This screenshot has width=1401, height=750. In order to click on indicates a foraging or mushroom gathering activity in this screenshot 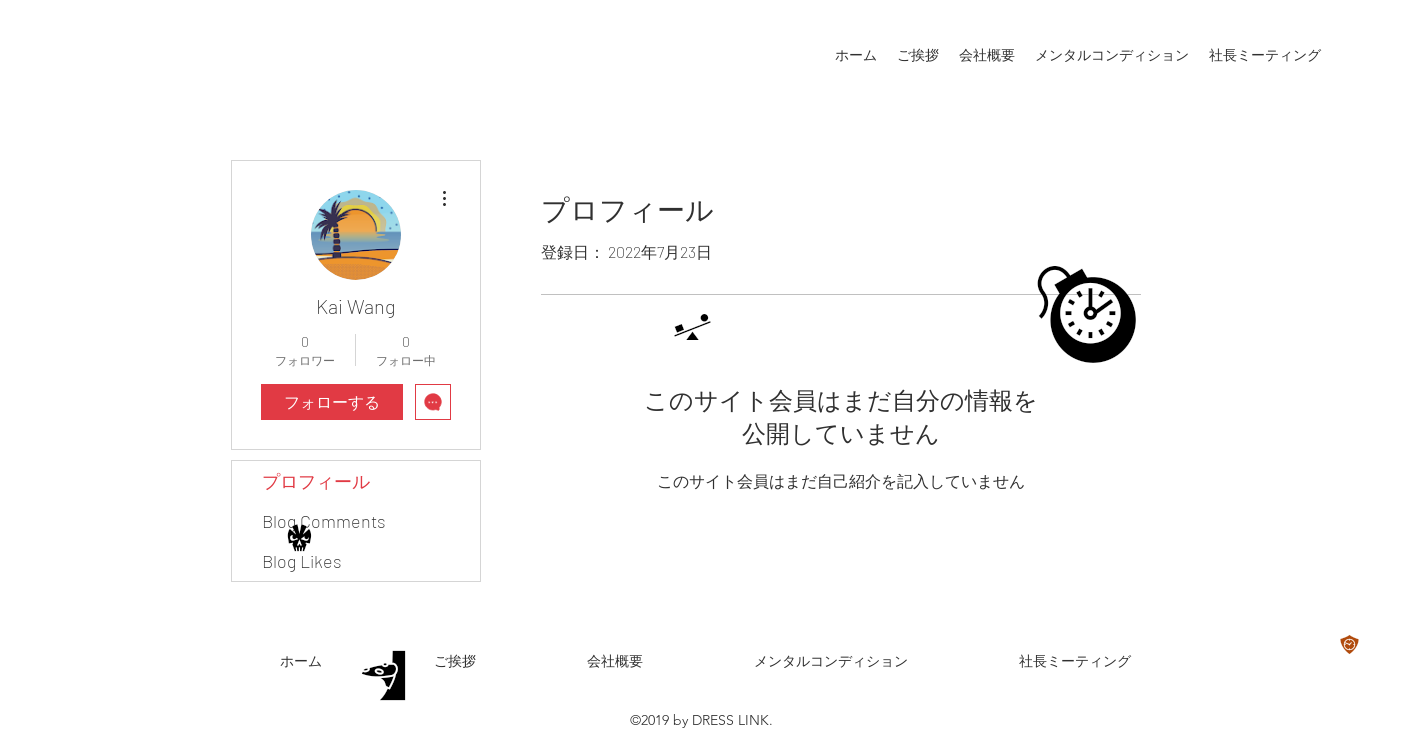, I will do `click(380, 675)`.